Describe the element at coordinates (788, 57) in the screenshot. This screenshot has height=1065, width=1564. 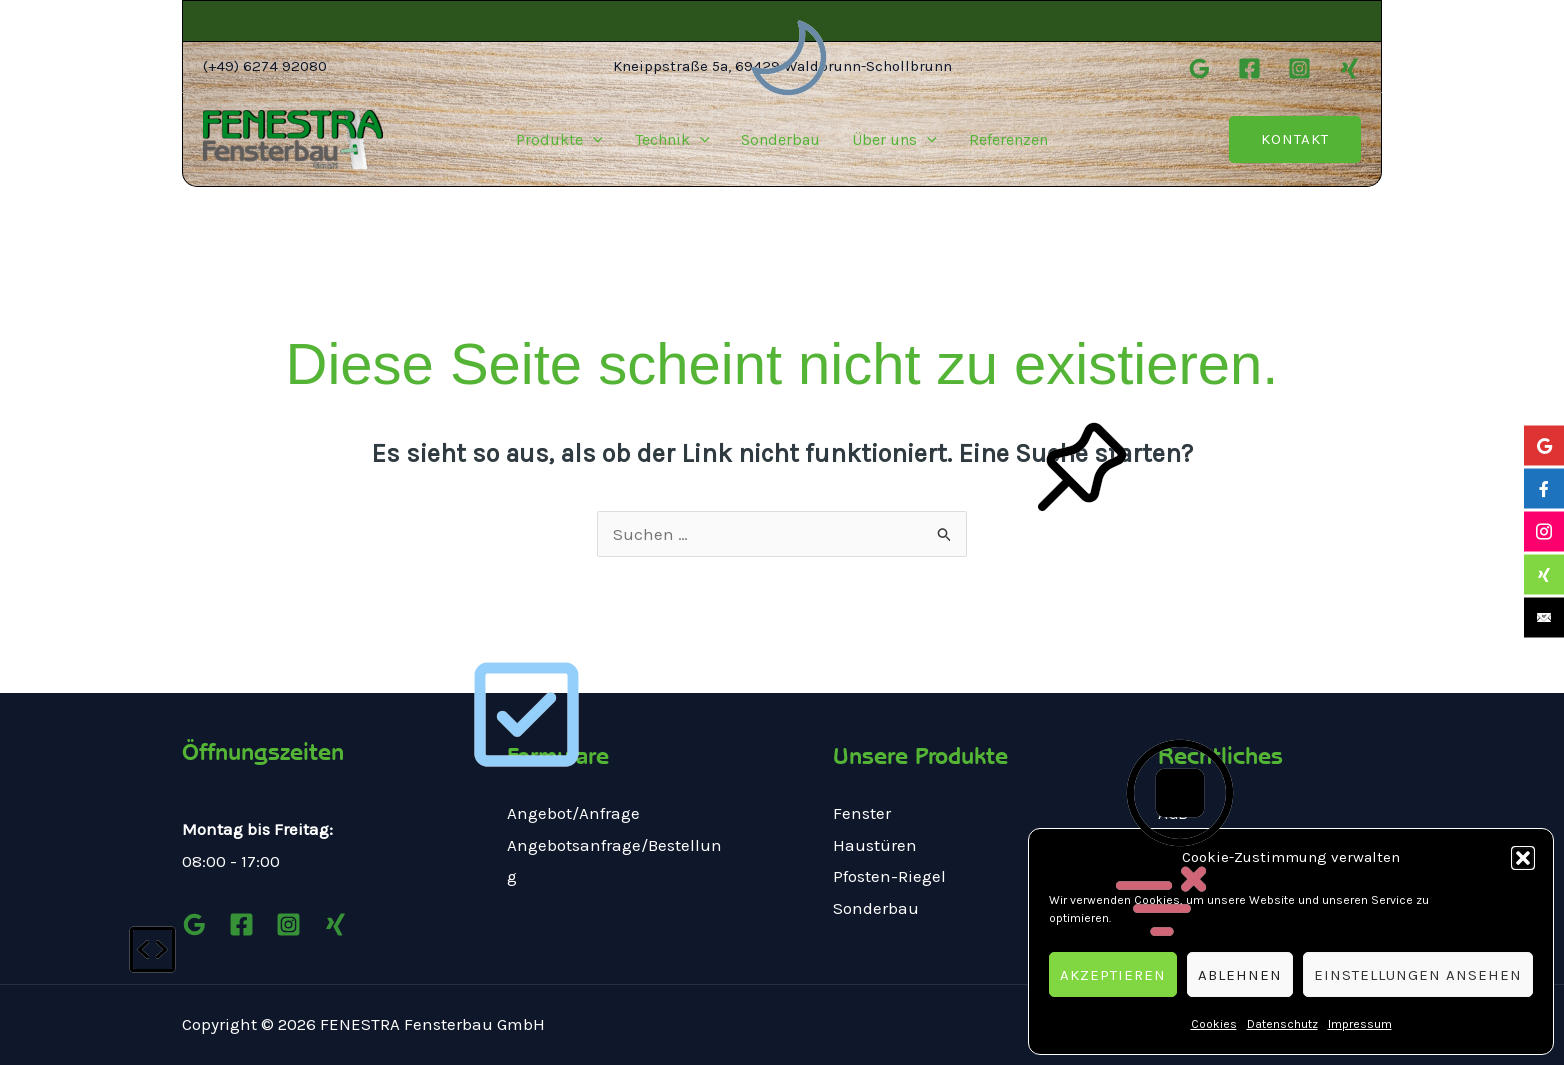
I see `switch to dark mode` at that location.